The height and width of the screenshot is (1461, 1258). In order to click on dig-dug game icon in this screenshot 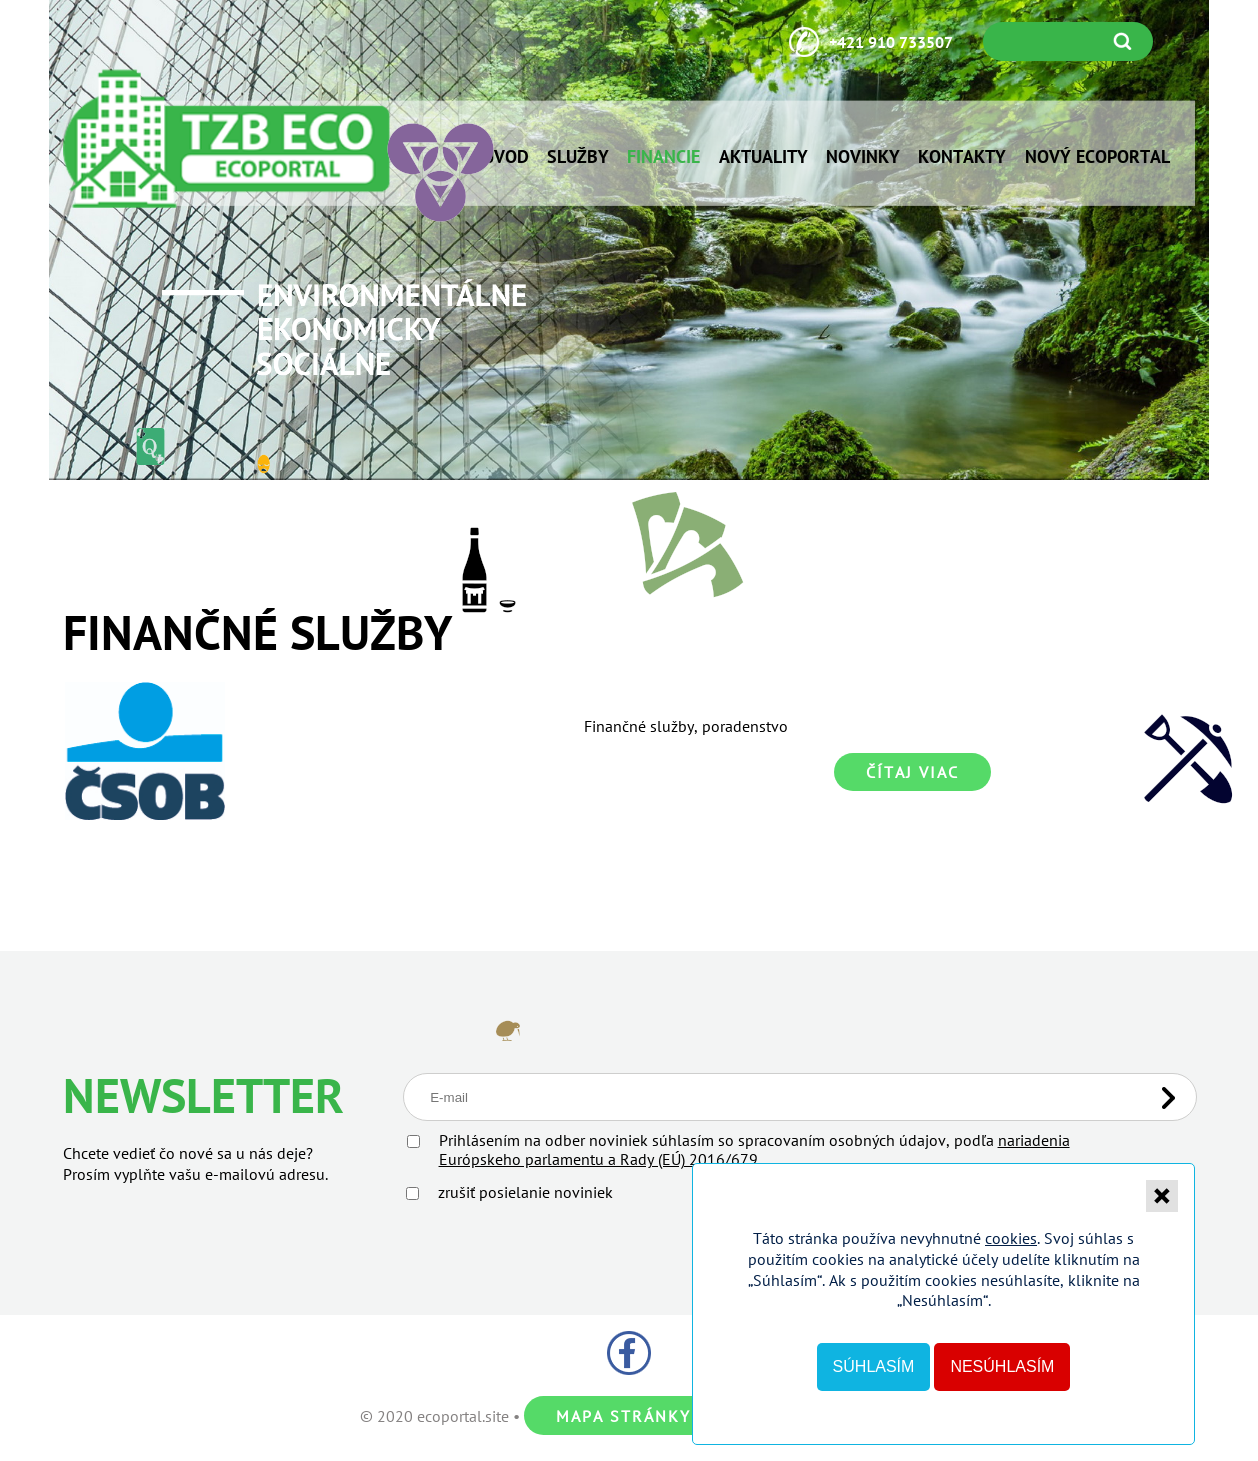, I will do `click(1188, 759)`.